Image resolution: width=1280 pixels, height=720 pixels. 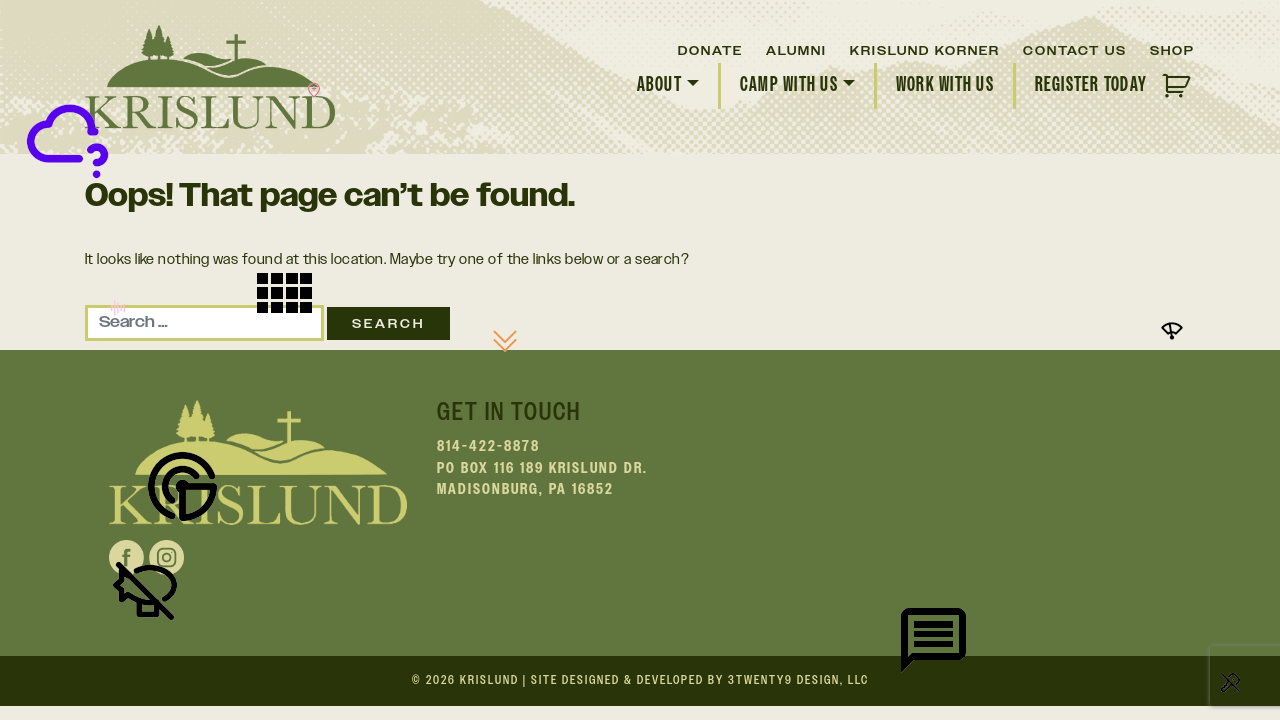 What do you see at coordinates (505, 341) in the screenshot?
I see `scroll down or view more content below` at bounding box center [505, 341].